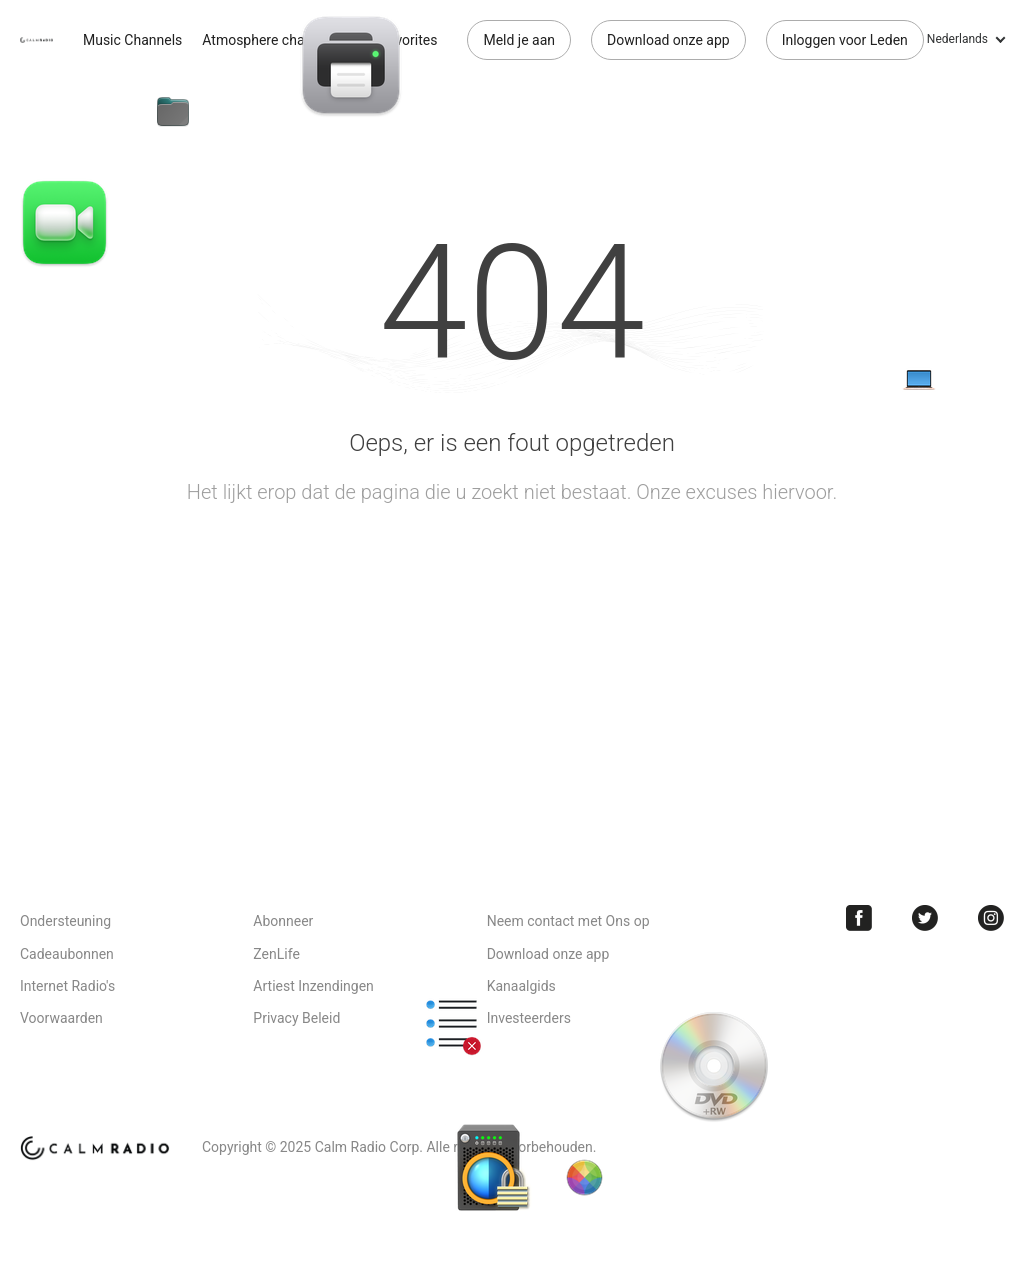 This screenshot has width=1024, height=1261. What do you see at coordinates (584, 1177) in the screenshot?
I see `open color management settings` at bounding box center [584, 1177].